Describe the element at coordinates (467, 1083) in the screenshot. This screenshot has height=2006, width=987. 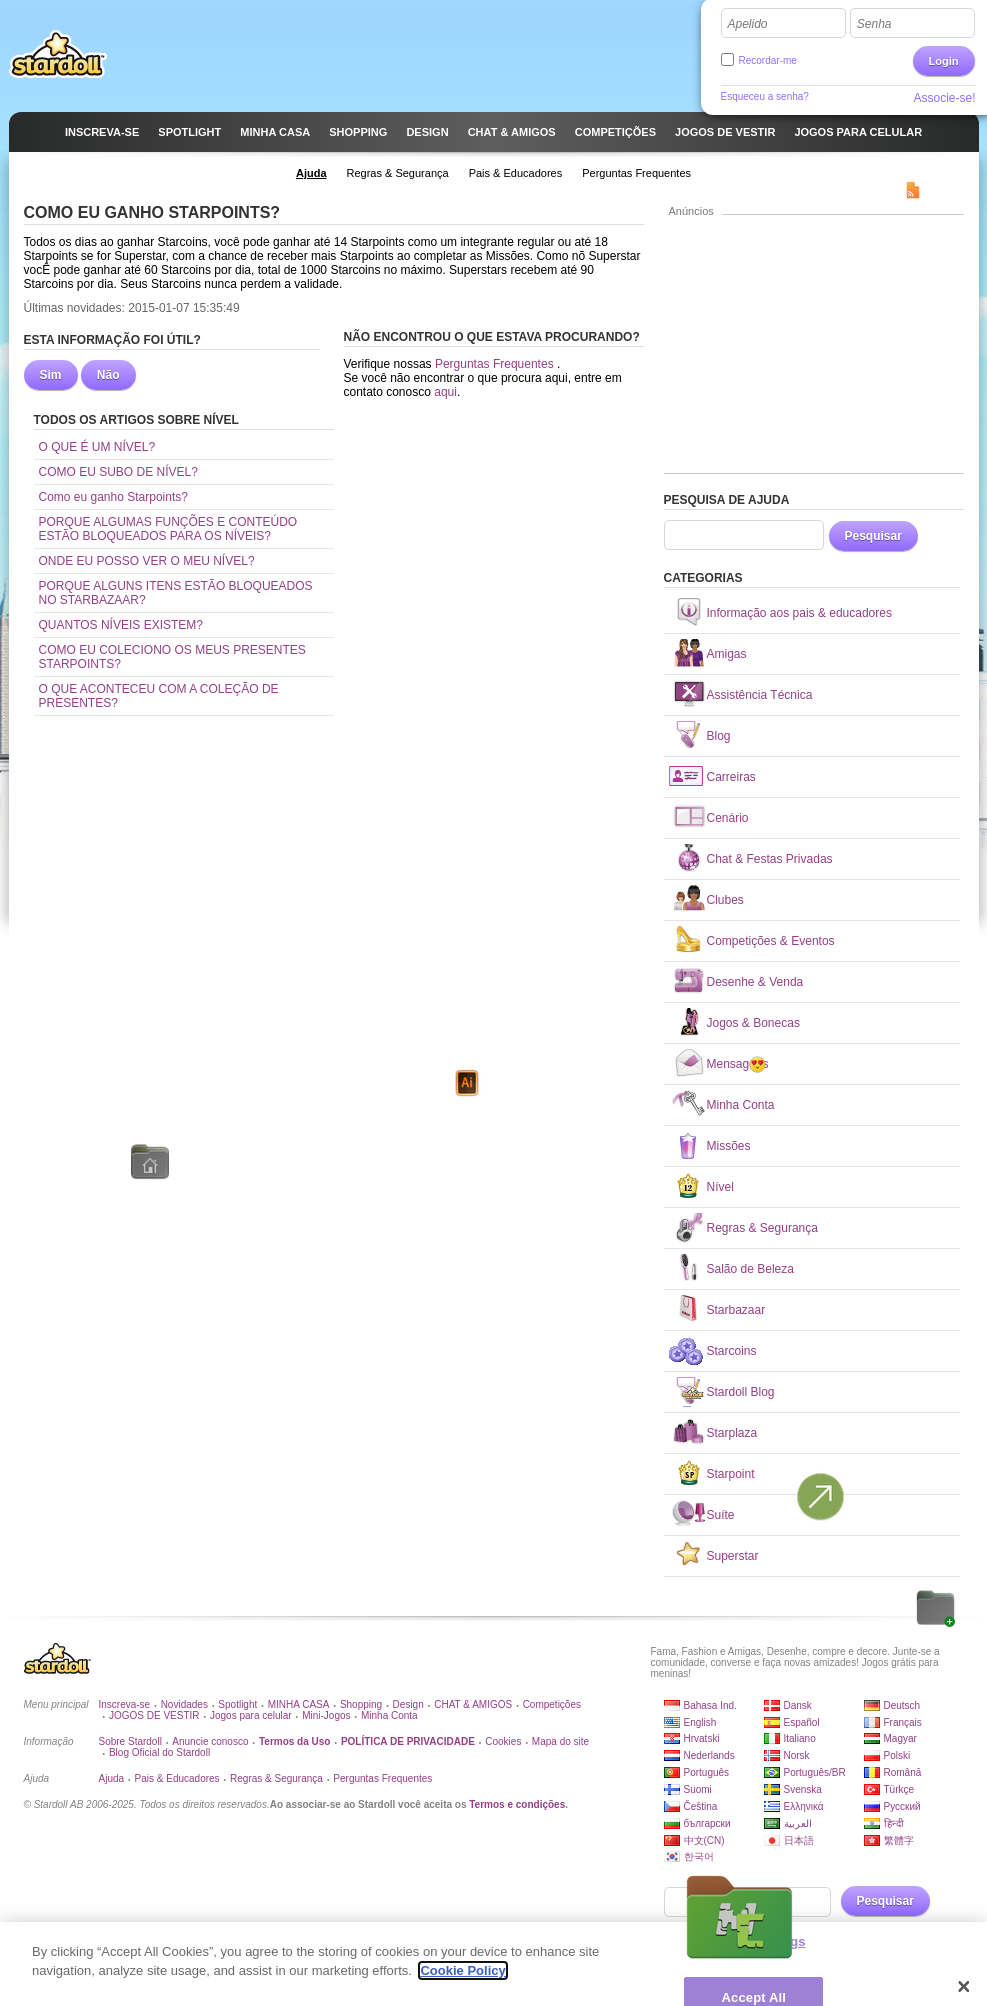
I see `open an Adobe Illustrator file` at that location.